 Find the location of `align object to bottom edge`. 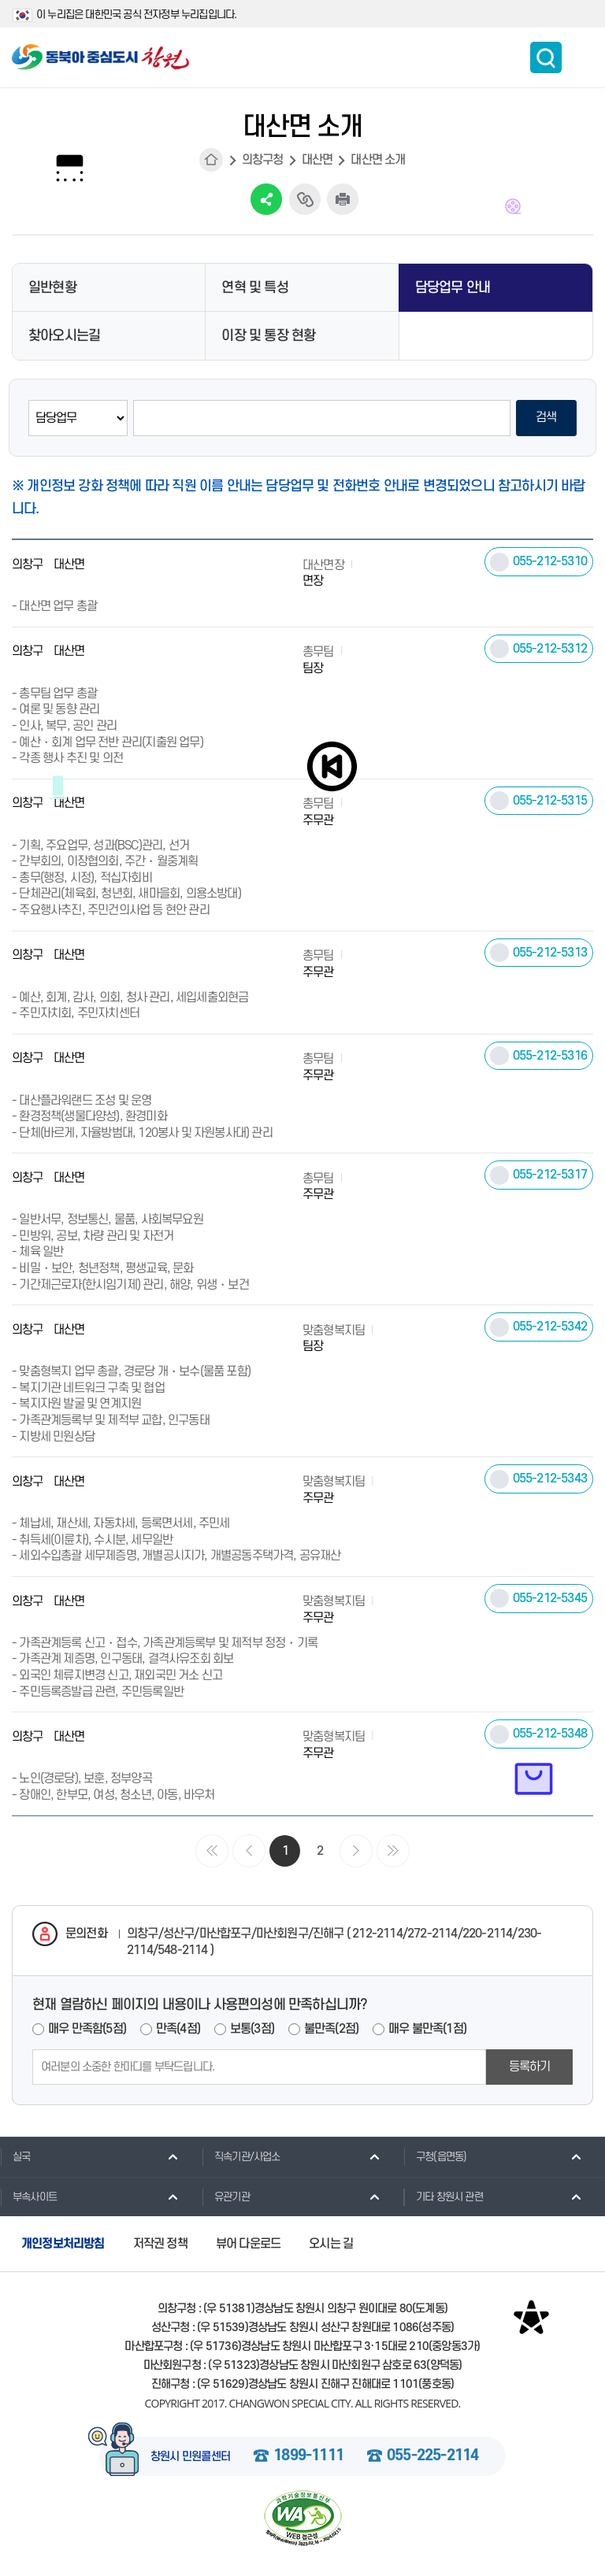

align object to bottom edge is located at coordinates (58, 786).